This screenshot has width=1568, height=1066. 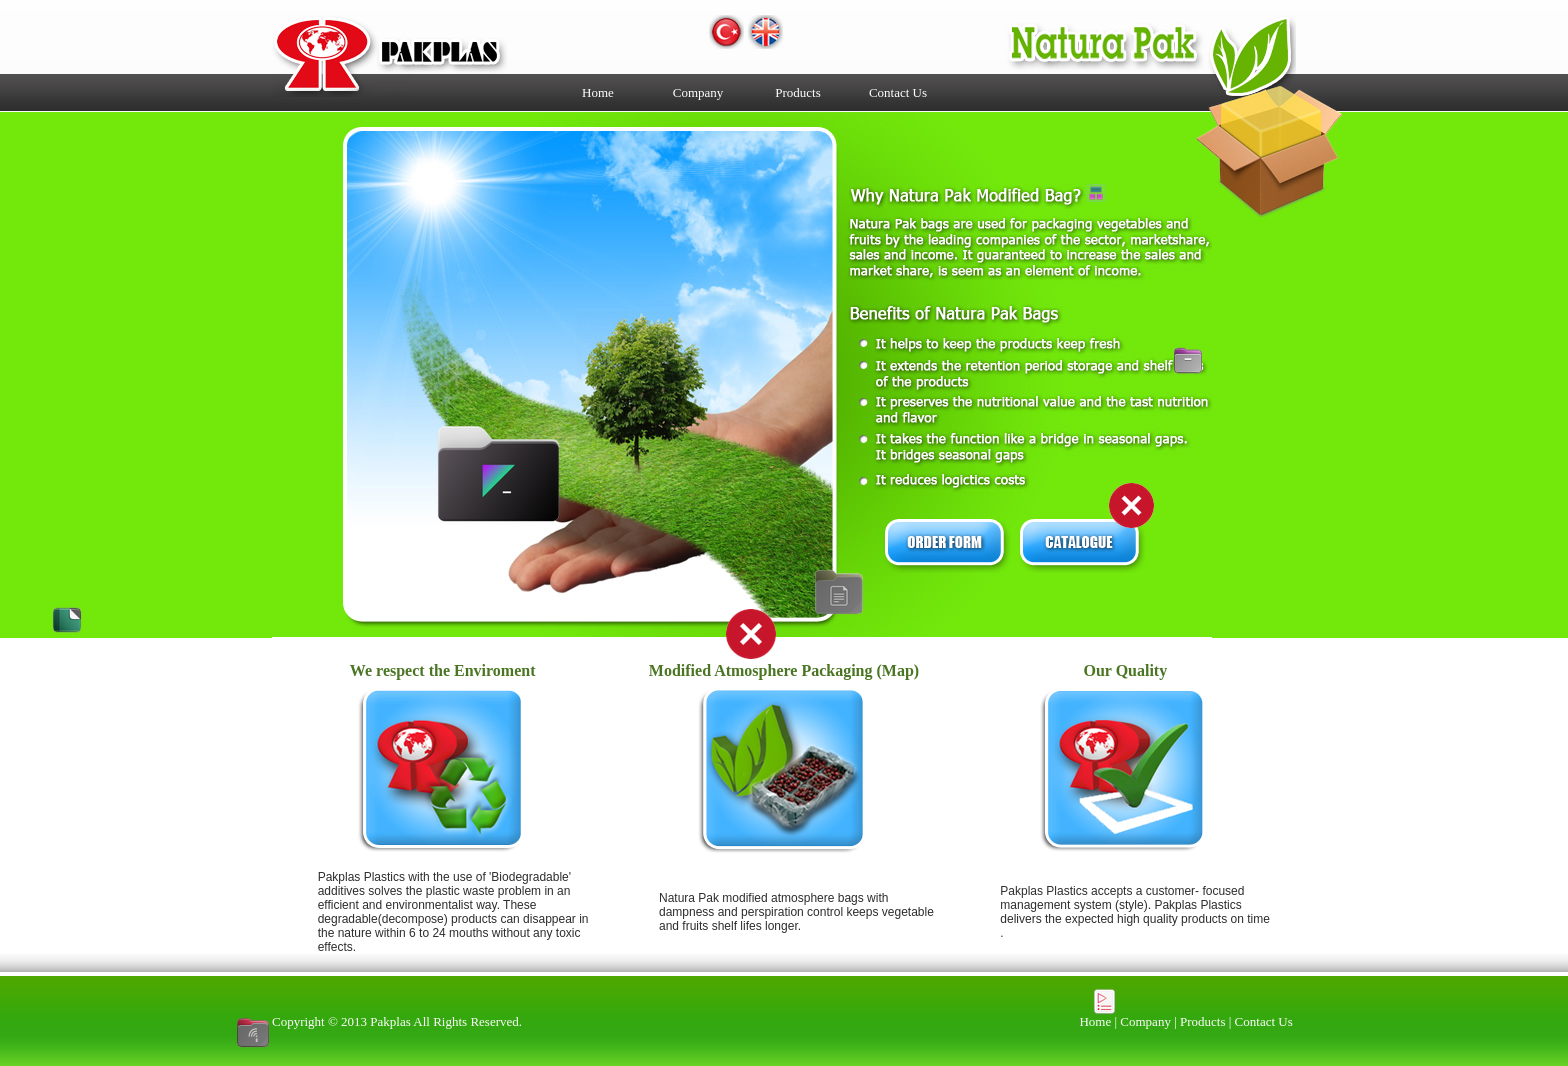 I want to click on open a playlist file, so click(x=1104, y=1001).